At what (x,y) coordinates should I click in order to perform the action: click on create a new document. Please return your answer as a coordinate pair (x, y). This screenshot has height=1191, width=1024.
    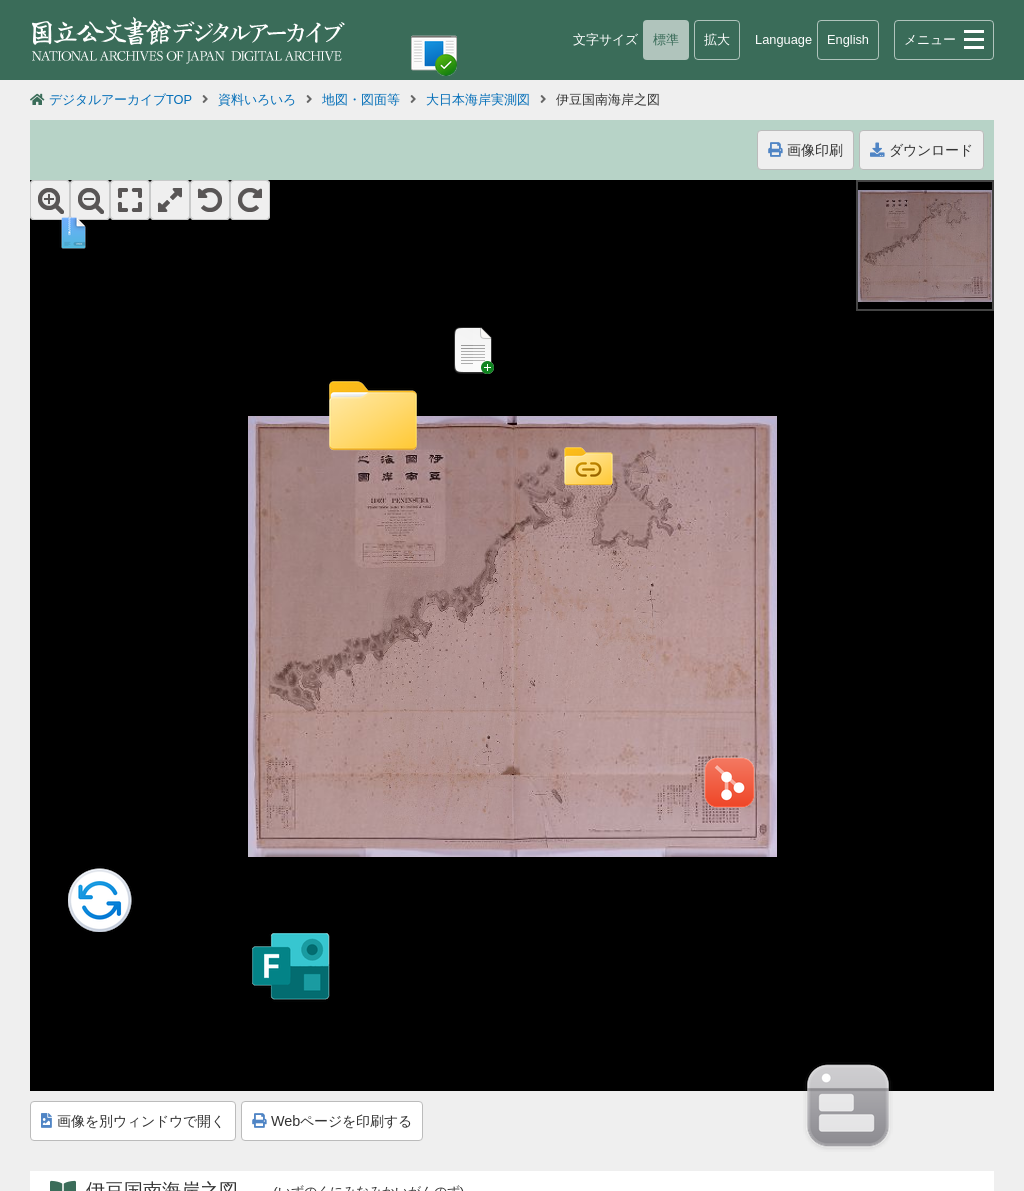
    Looking at the image, I should click on (473, 350).